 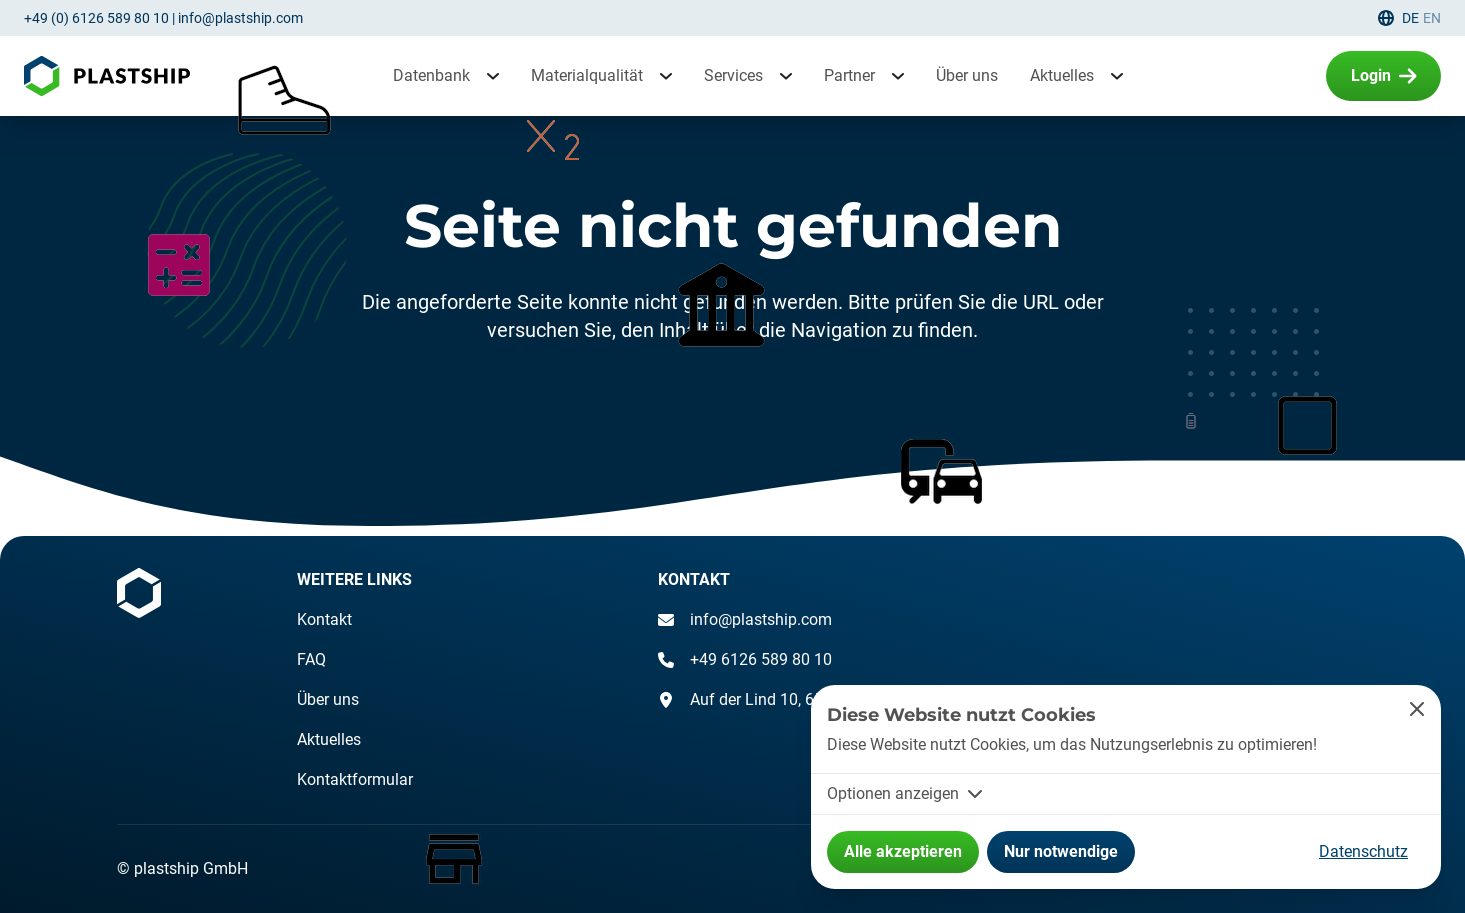 What do you see at coordinates (721, 303) in the screenshot?
I see `access banking or financial services` at bounding box center [721, 303].